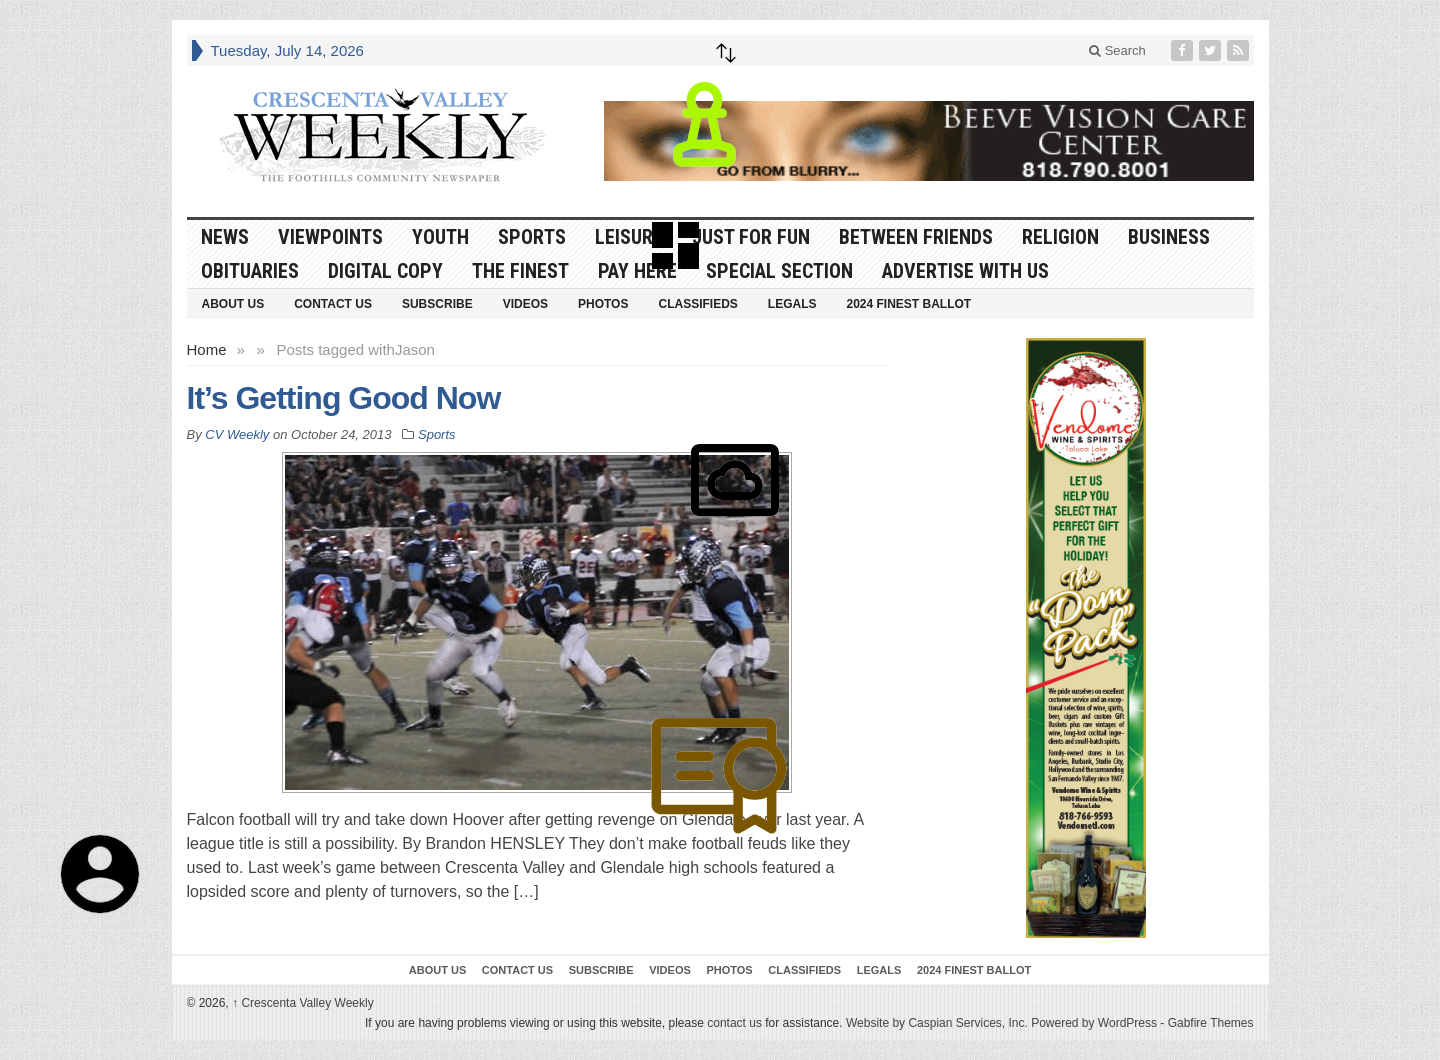 The width and height of the screenshot is (1440, 1060). What do you see at coordinates (704, 126) in the screenshot?
I see `play chess or board games` at bounding box center [704, 126].